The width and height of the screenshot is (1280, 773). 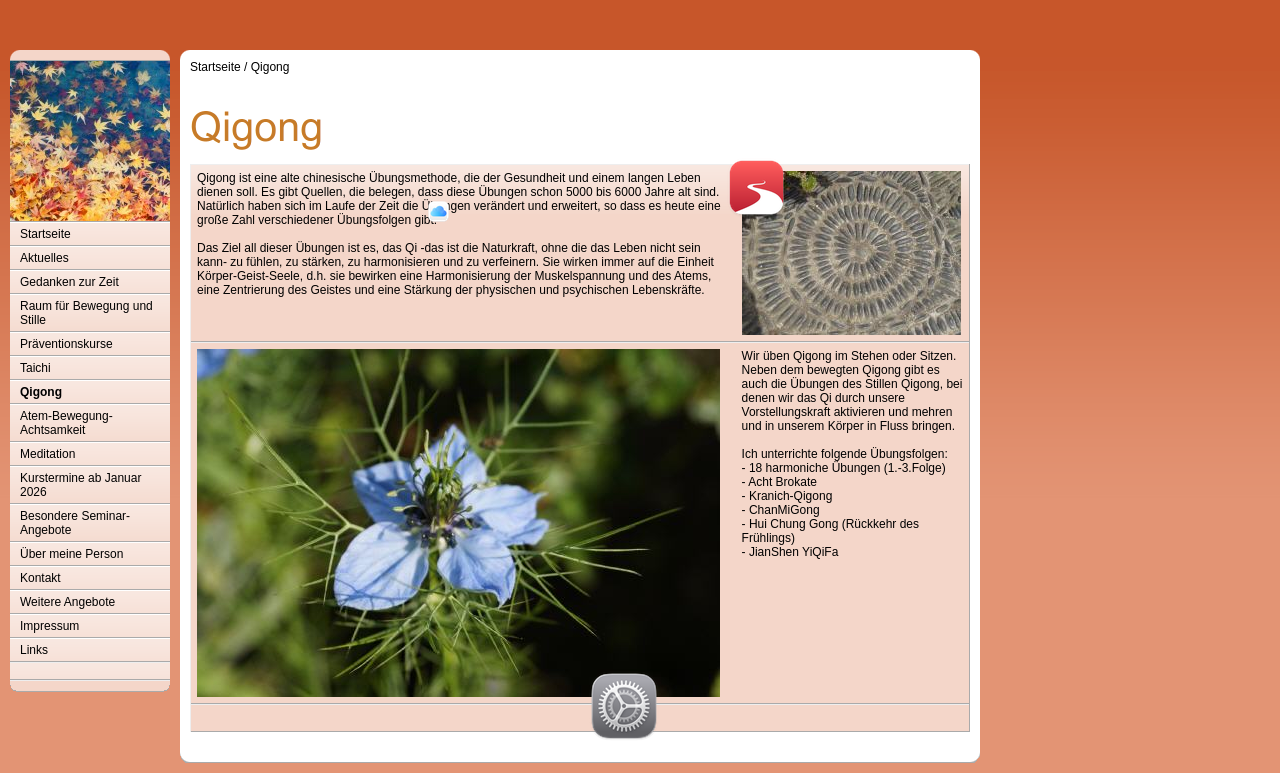 I want to click on open system settings or preferences, so click(x=624, y=706).